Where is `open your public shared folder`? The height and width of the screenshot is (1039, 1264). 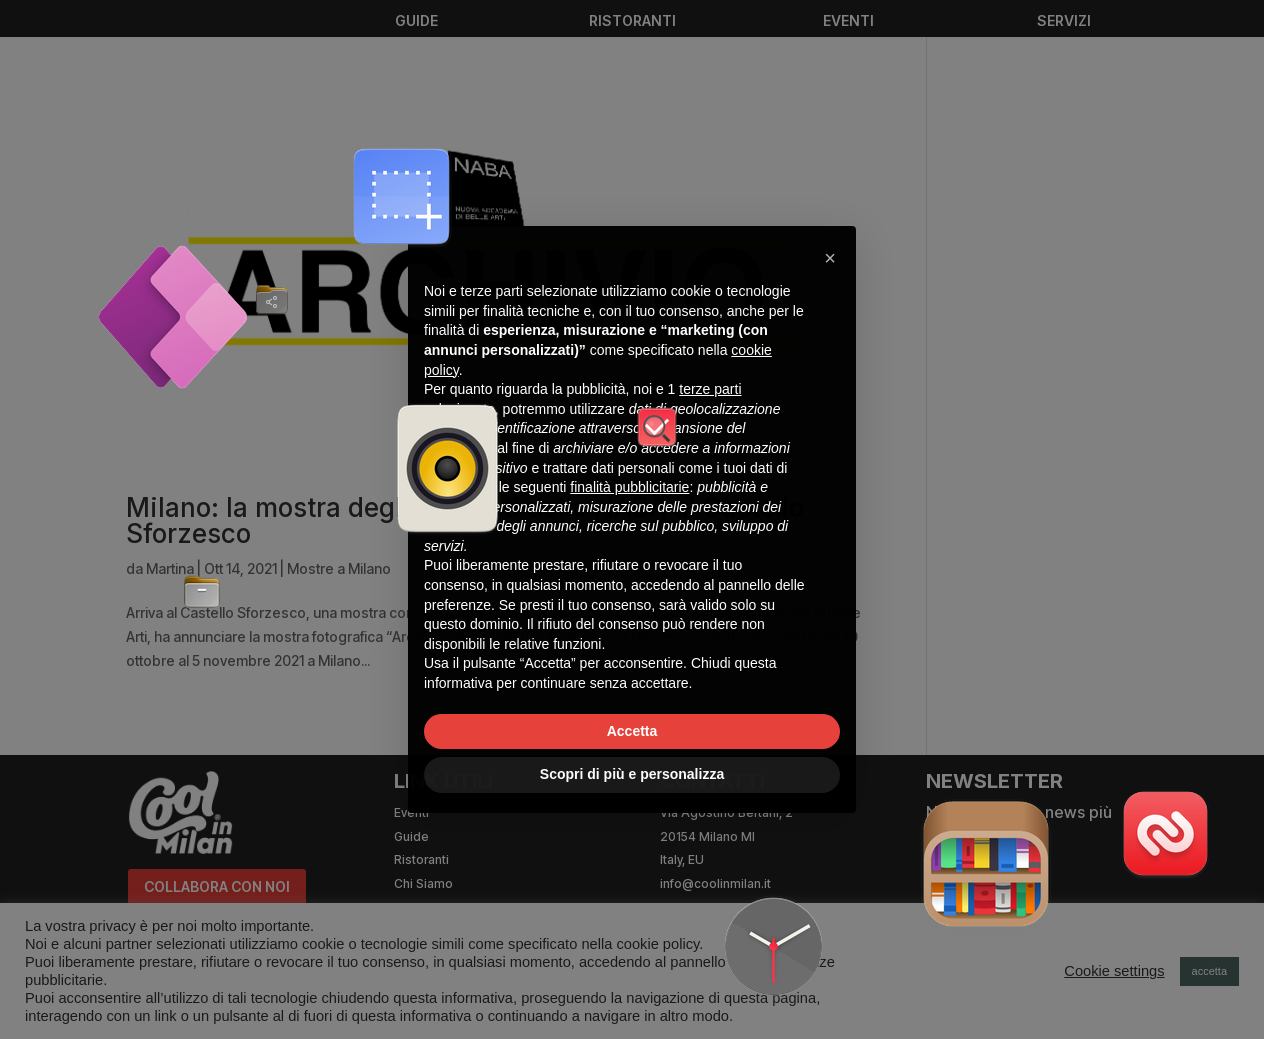 open your public shared folder is located at coordinates (272, 299).